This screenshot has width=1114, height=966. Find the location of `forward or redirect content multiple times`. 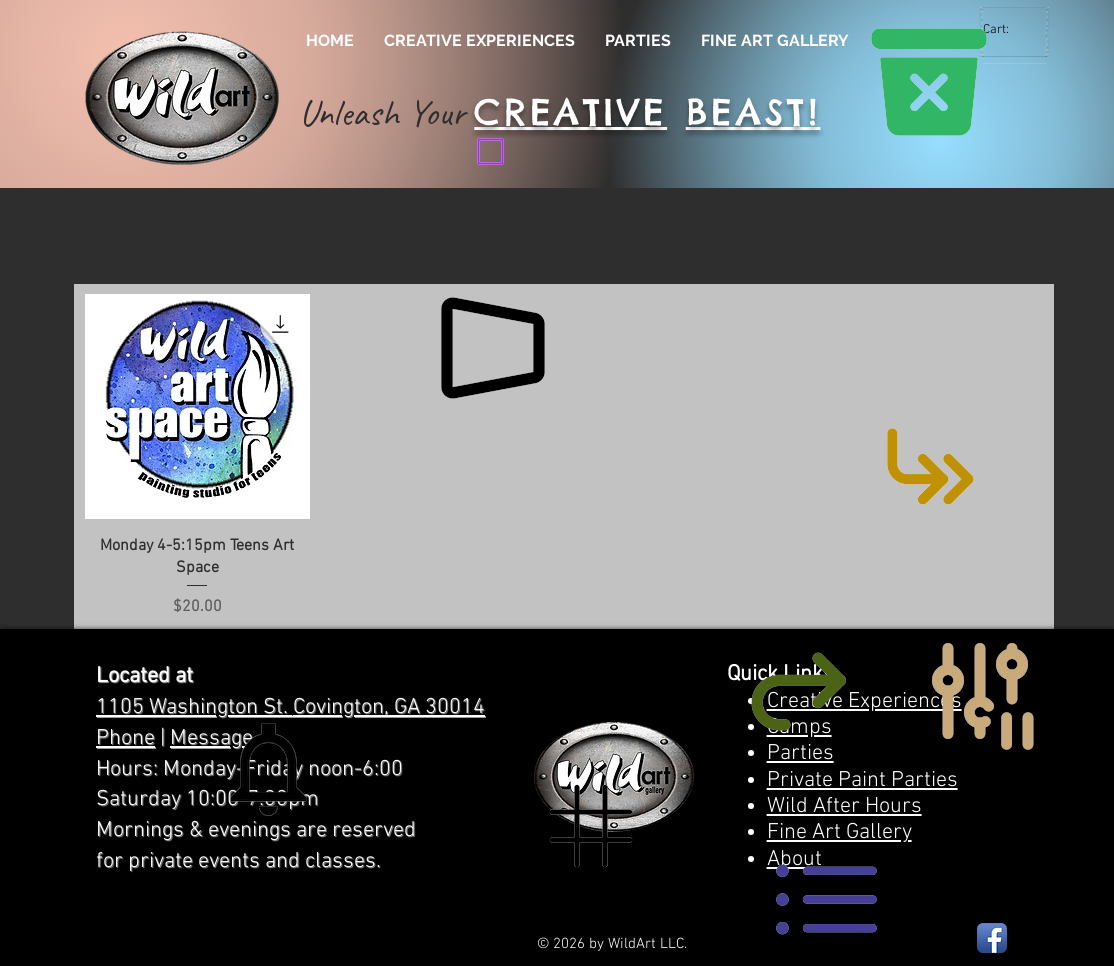

forward or redirect content multiple times is located at coordinates (933, 469).